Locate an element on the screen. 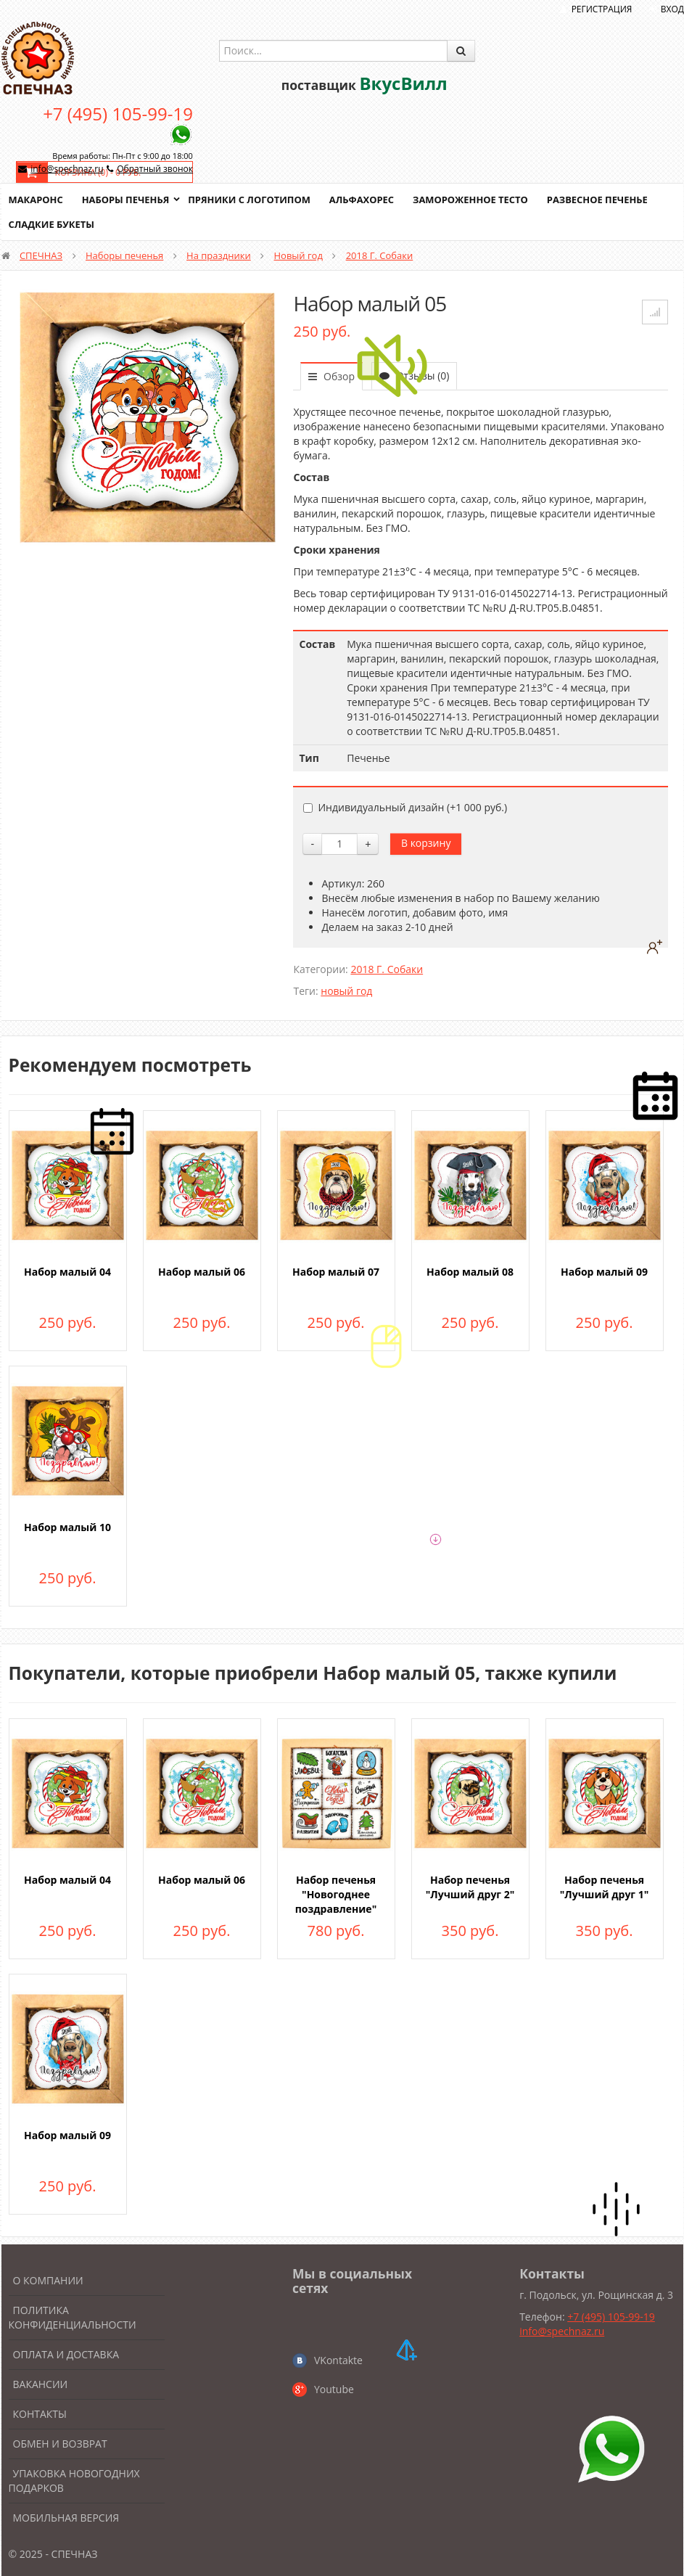 This screenshot has height=2576, width=684. view calendar events is located at coordinates (112, 1133).